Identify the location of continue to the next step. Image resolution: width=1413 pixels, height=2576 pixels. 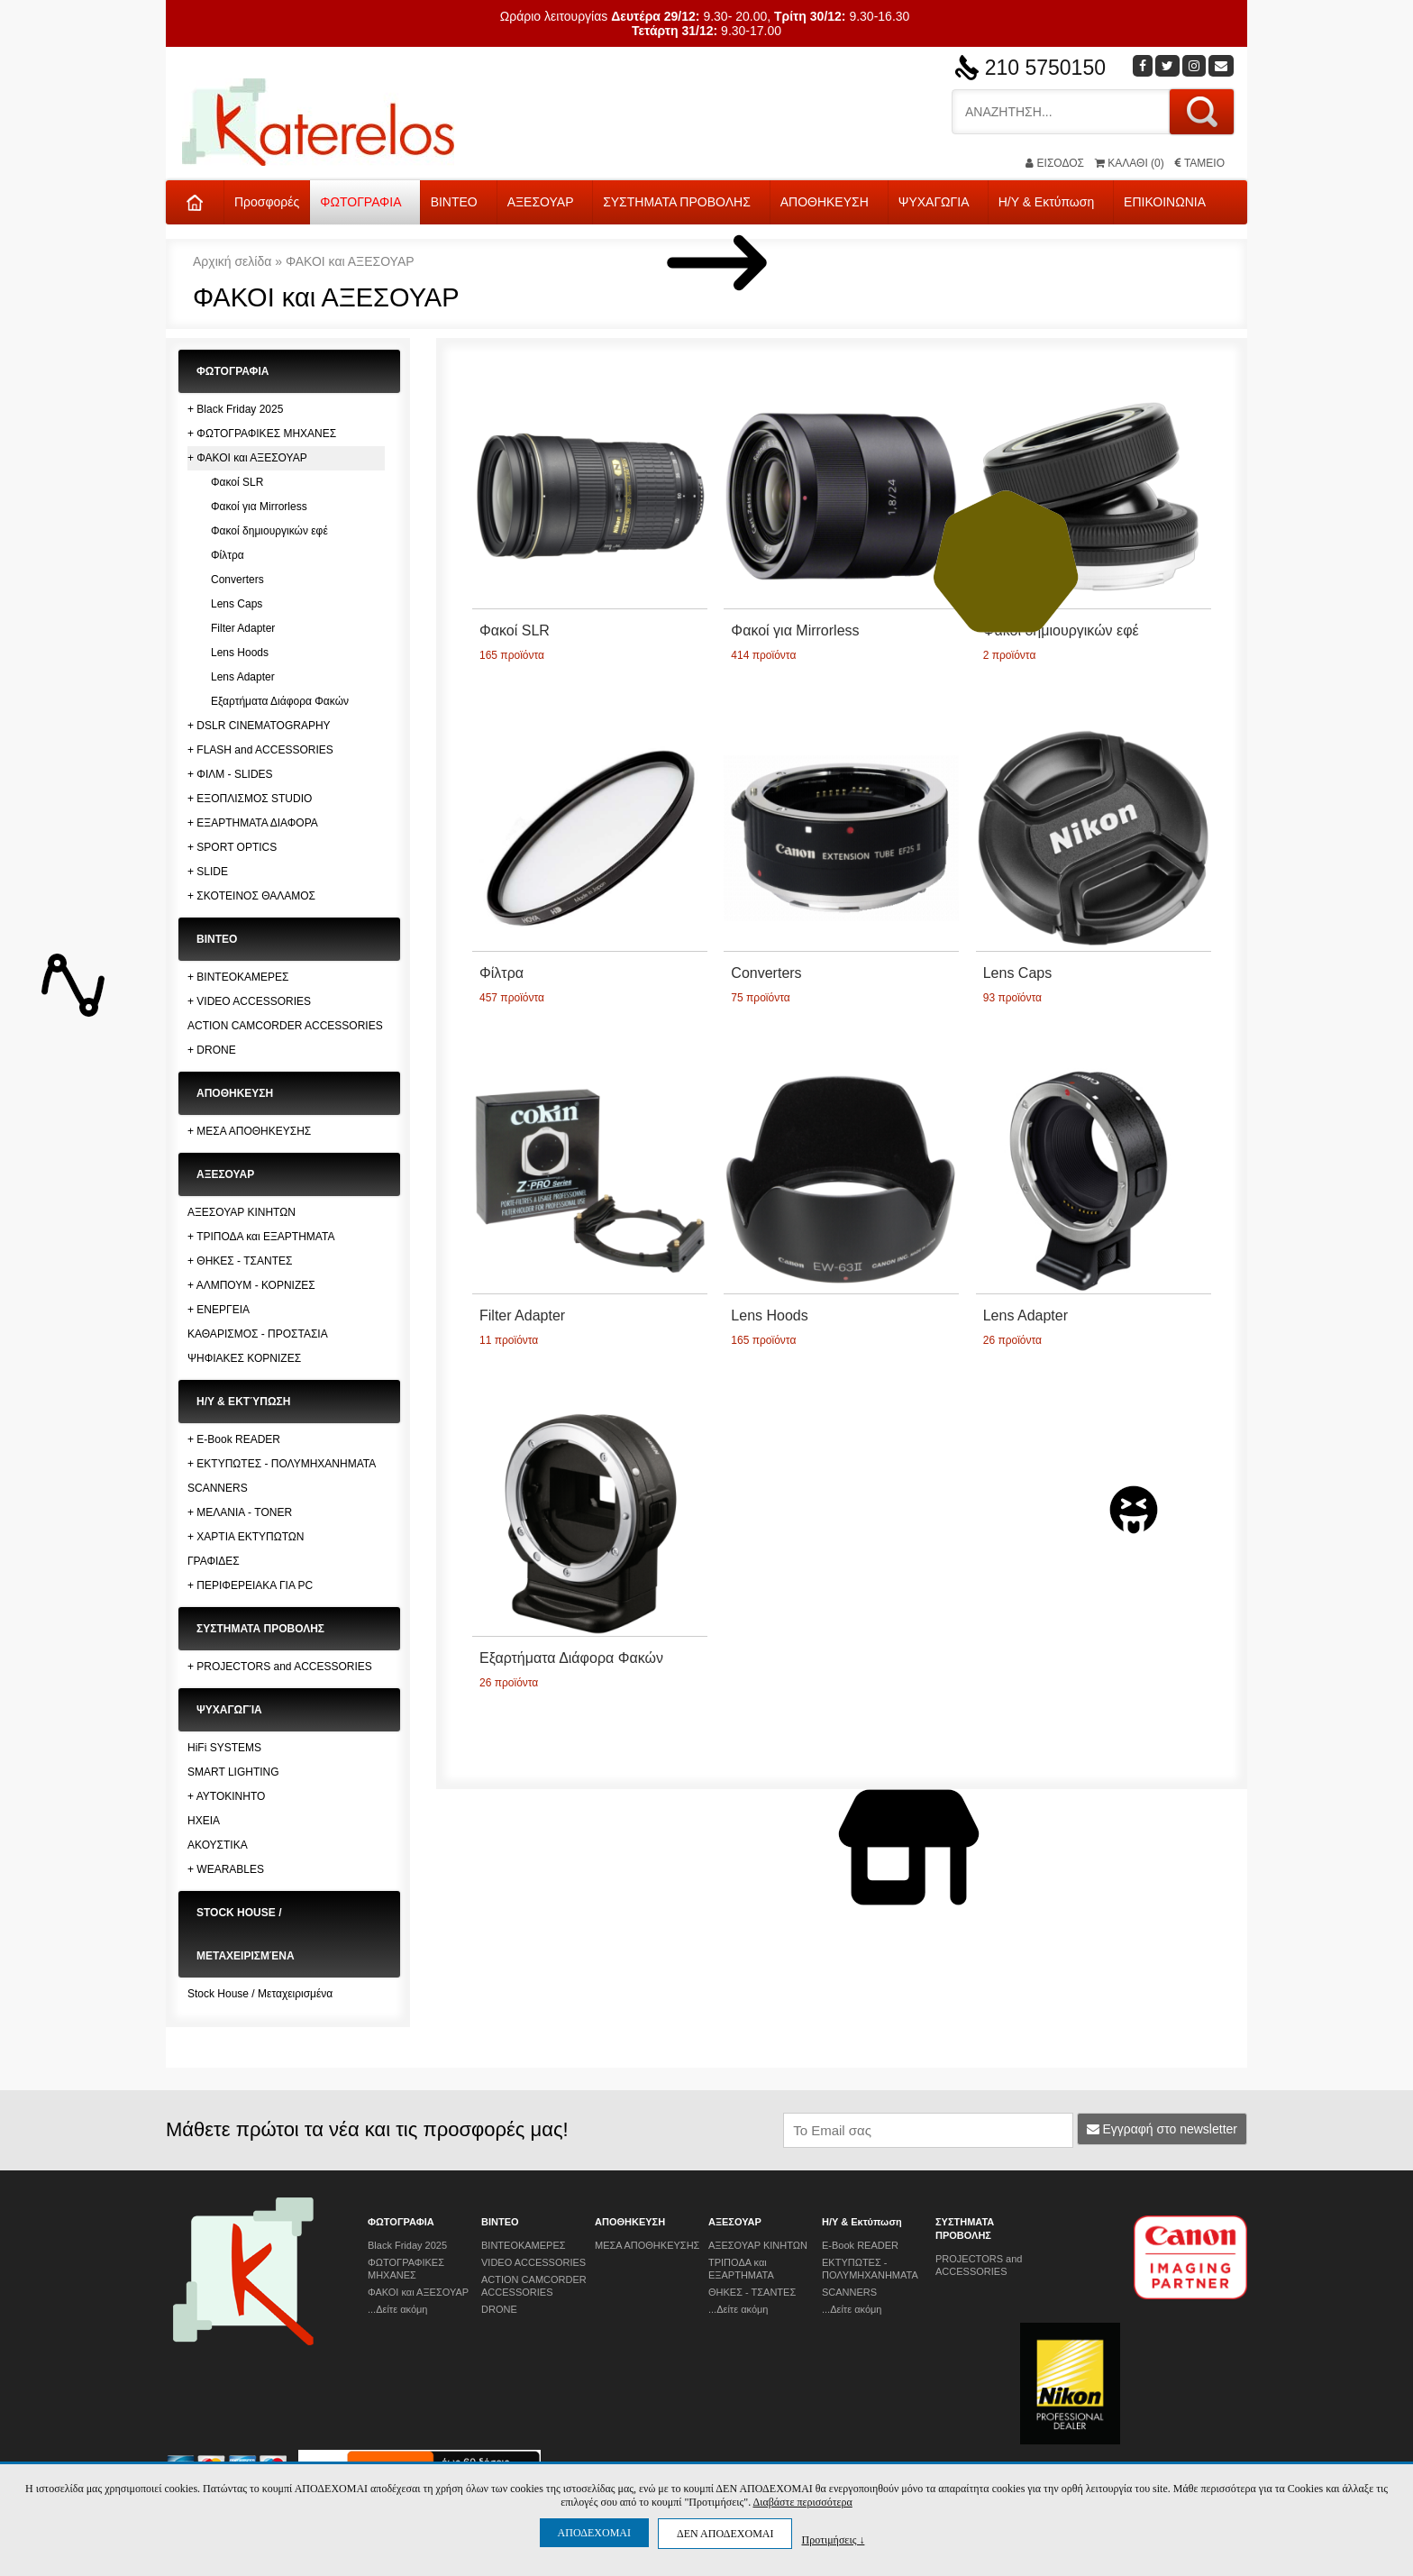
(716, 262).